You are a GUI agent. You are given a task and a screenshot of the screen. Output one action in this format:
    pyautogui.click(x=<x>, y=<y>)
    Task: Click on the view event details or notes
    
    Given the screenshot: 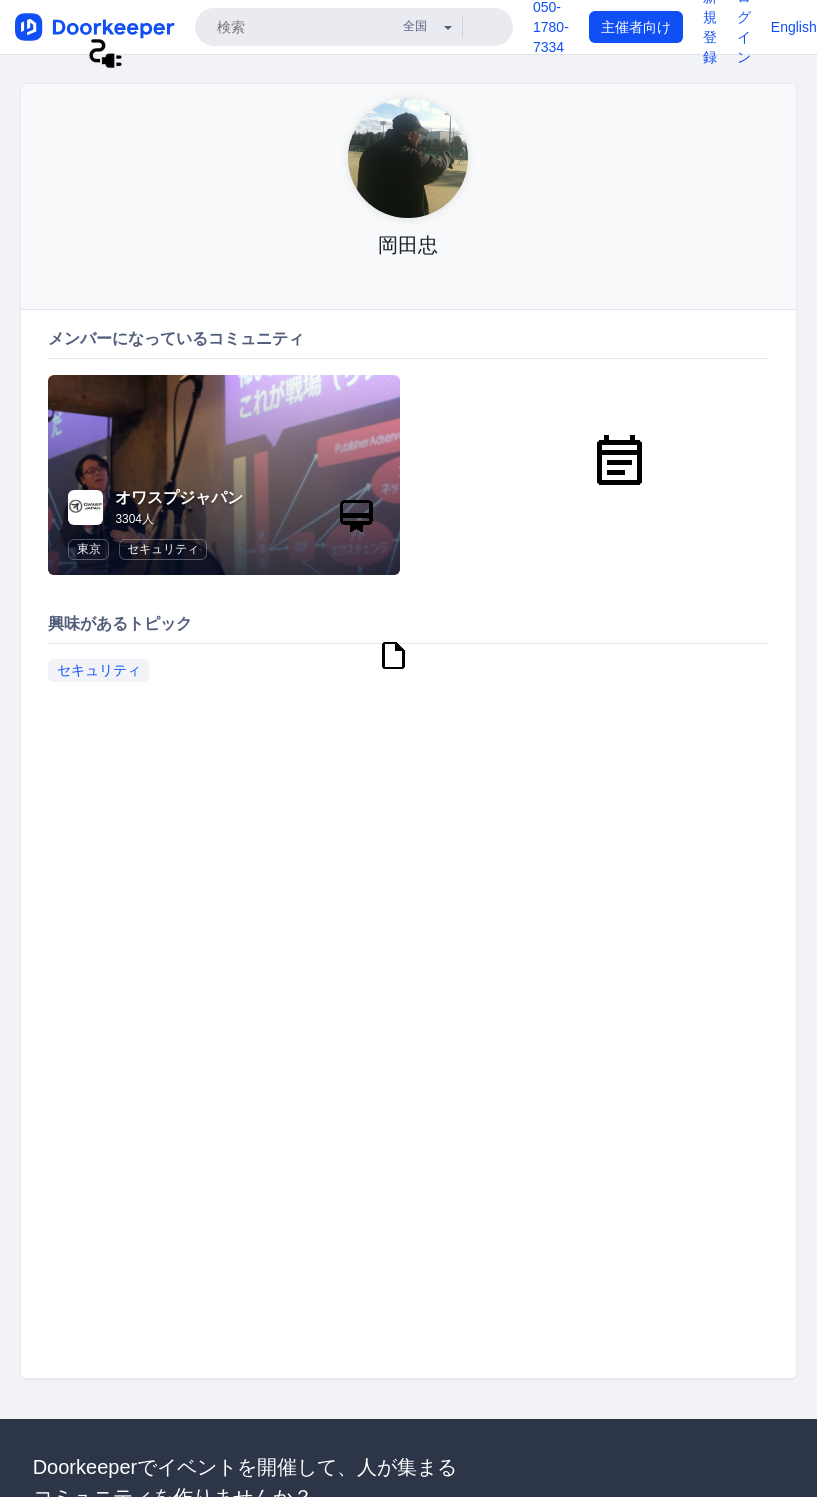 What is the action you would take?
    pyautogui.click(x=619, y=462)
    